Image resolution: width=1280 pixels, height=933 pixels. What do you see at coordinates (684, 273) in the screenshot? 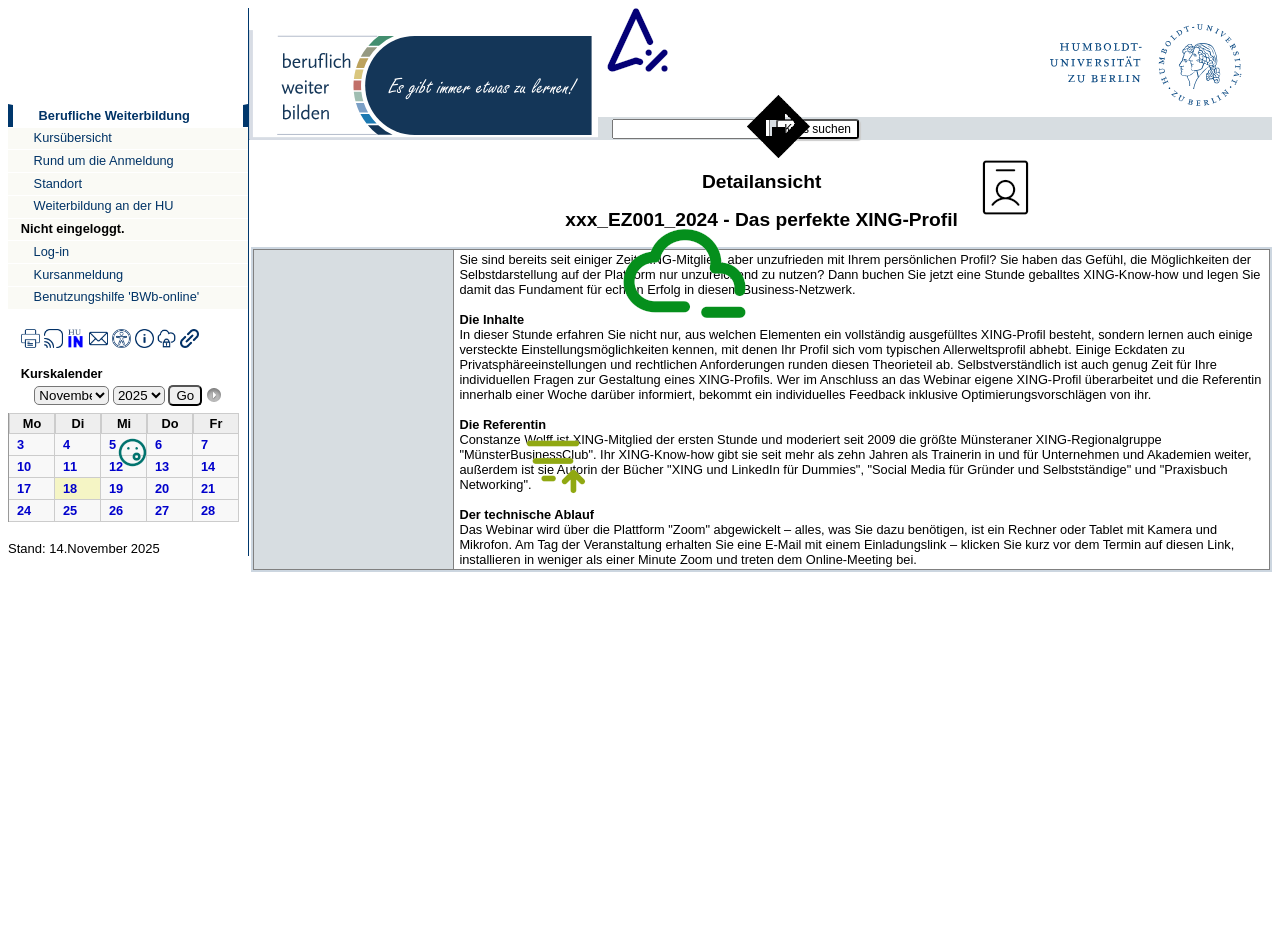
I see `remove from cloud storage` at bounding box center [684, 273].